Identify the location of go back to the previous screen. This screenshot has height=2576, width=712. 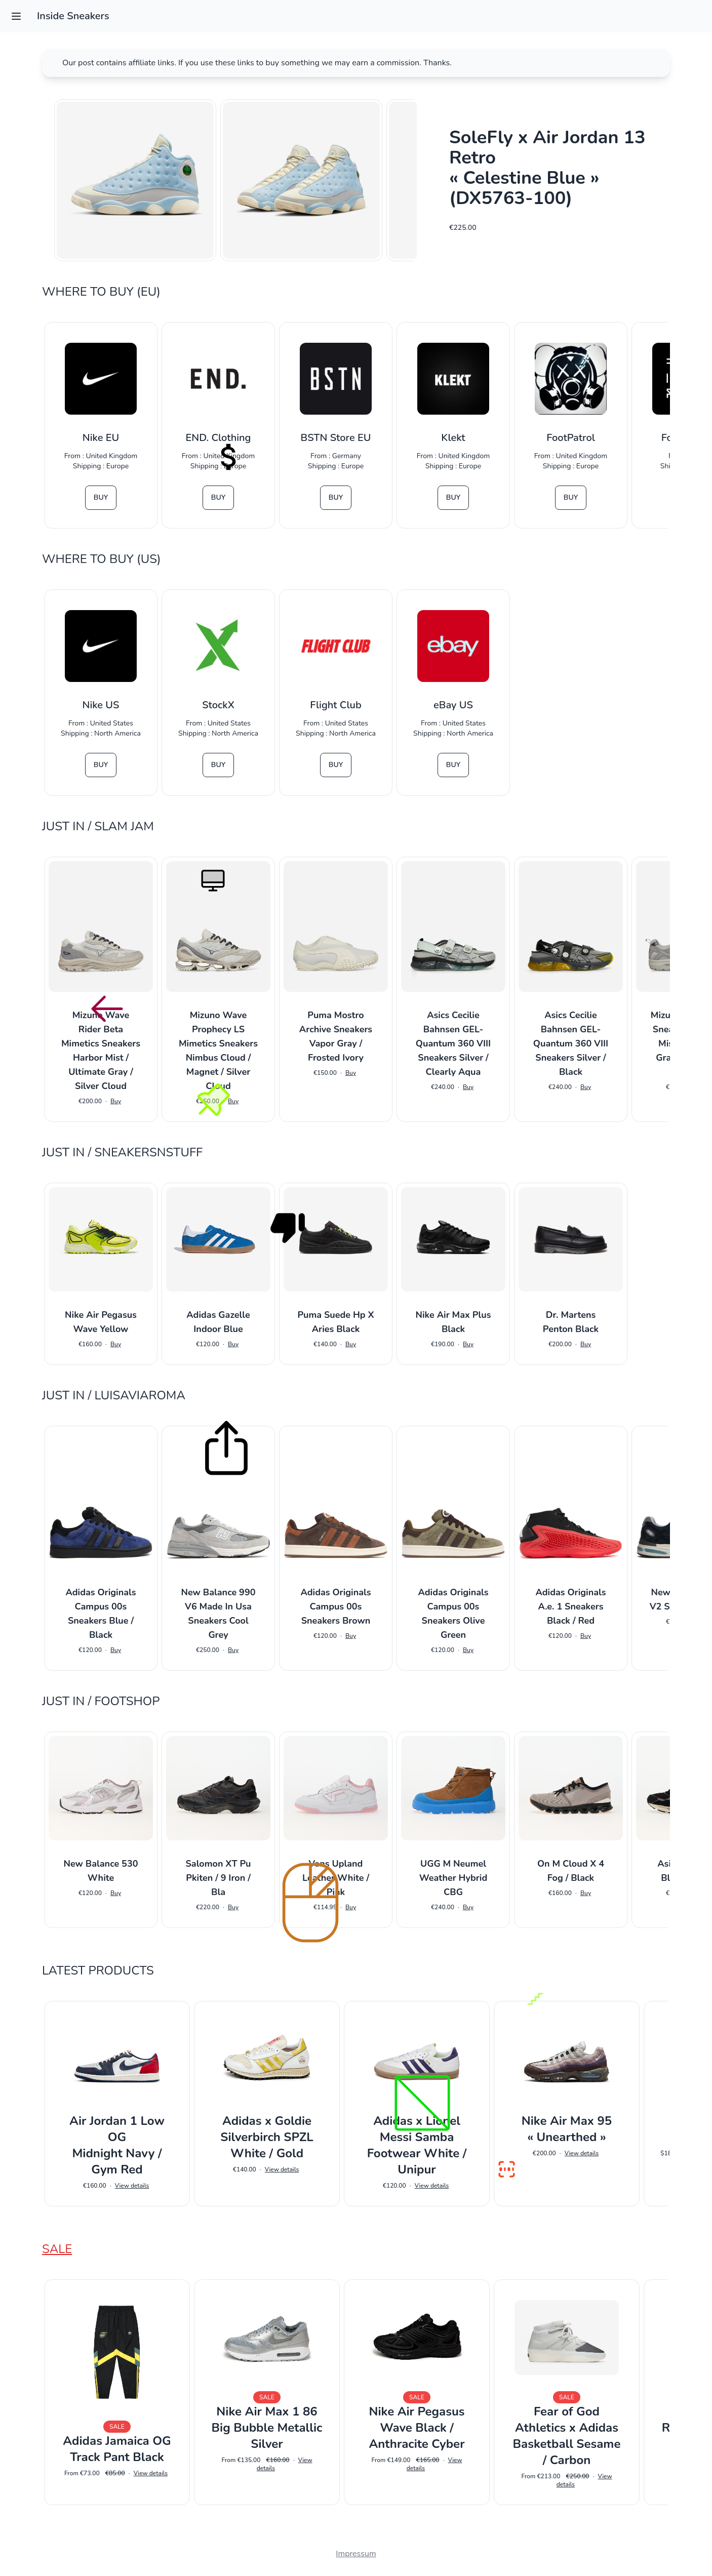
(107, 1009).